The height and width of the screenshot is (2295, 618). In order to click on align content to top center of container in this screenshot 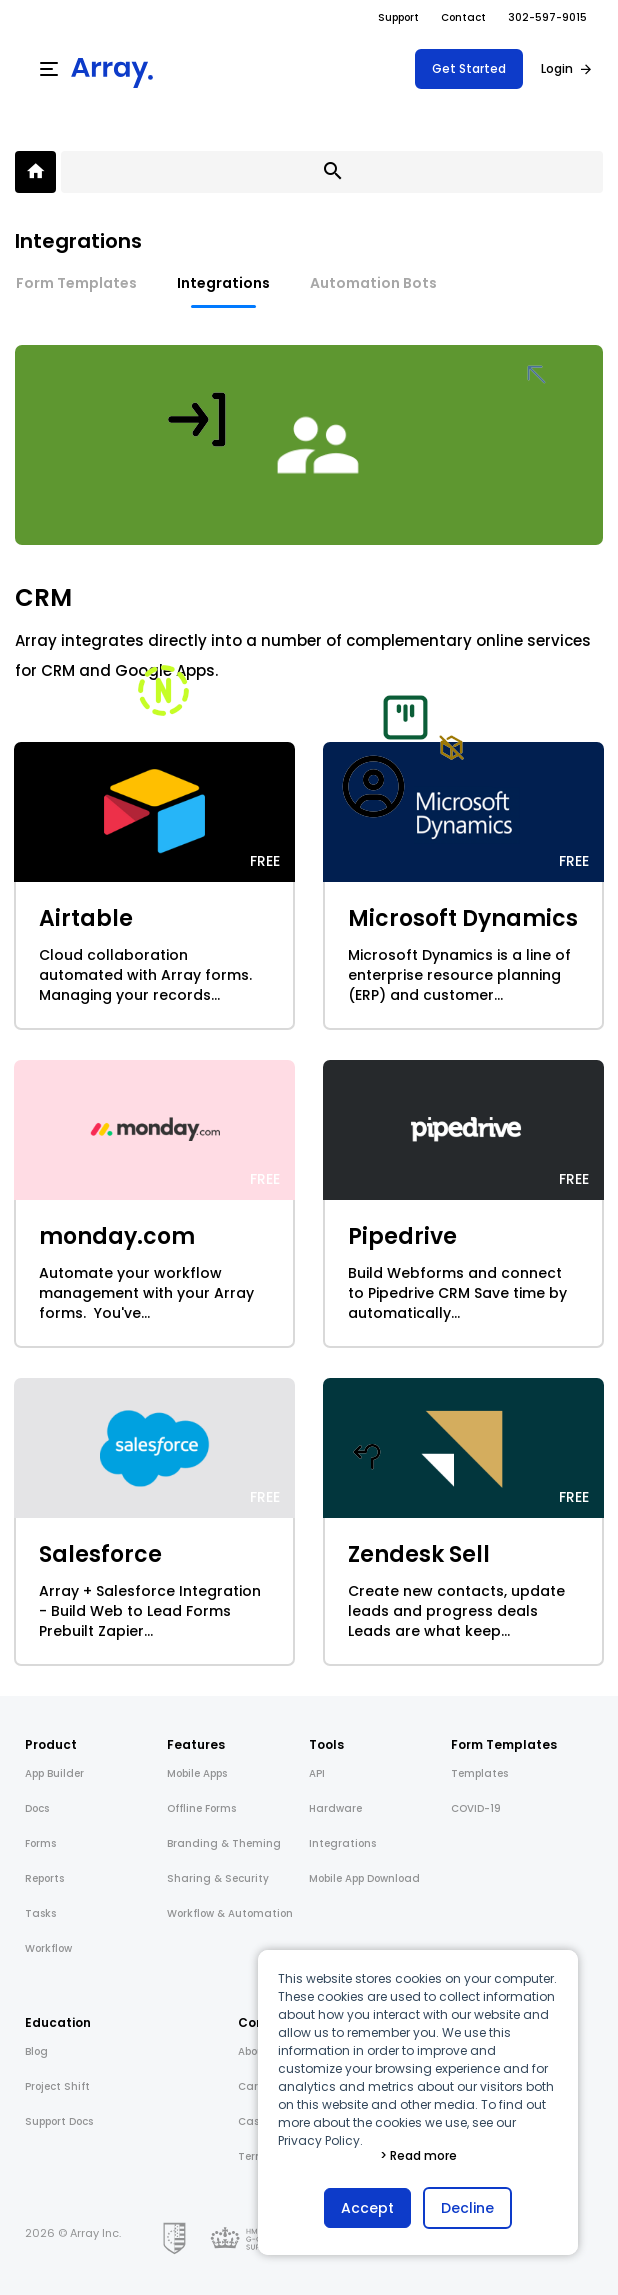, I will do `click(405, 717)`.